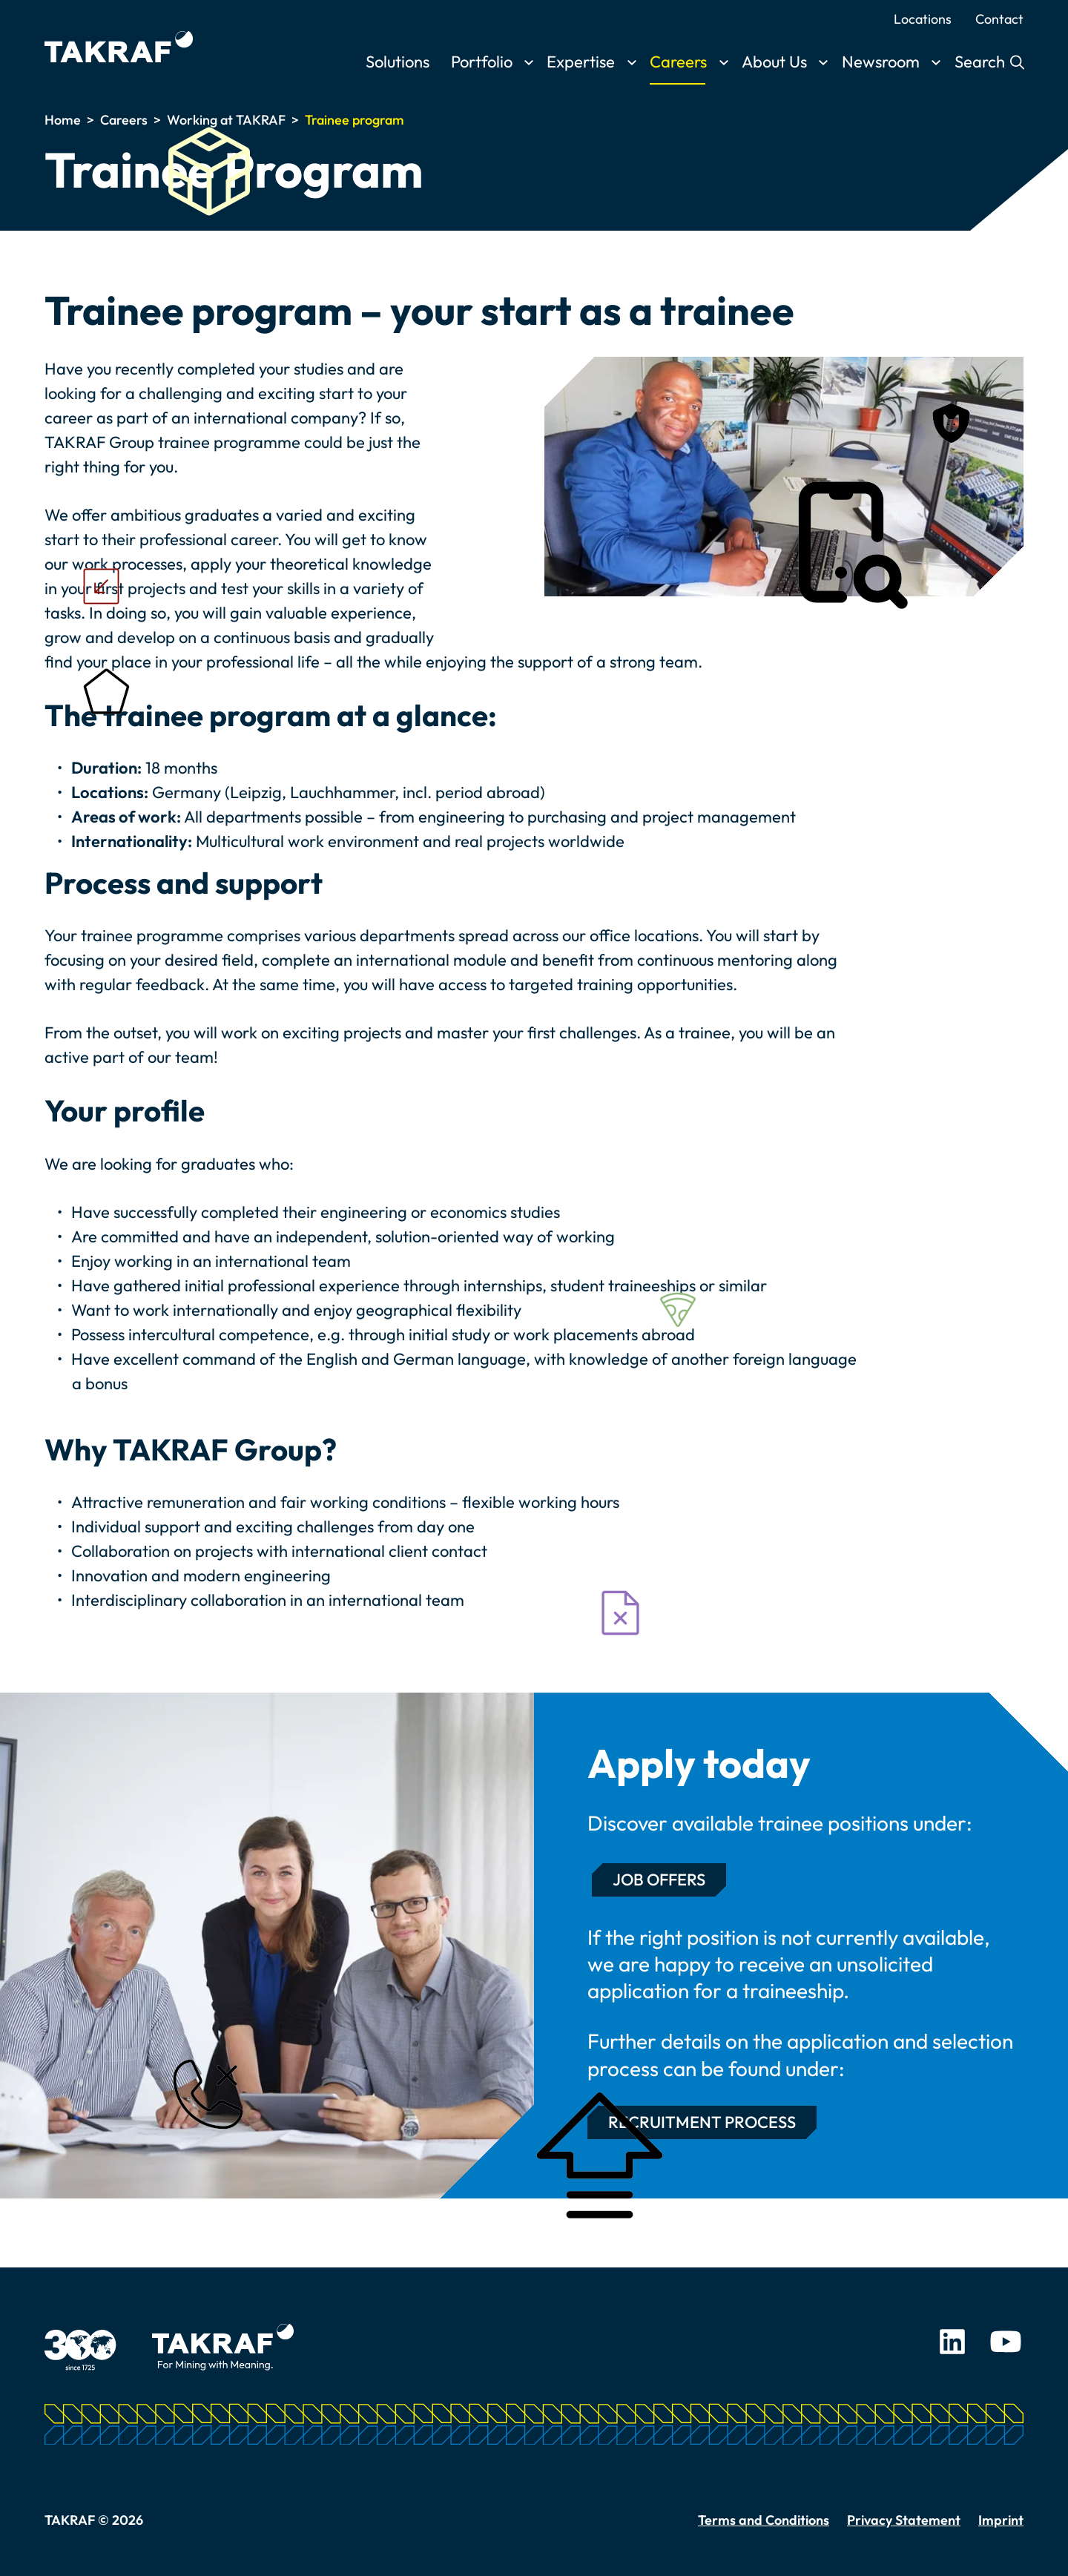 The height and width of the screenshot is (2576, 1068). What do you see at coordinates (841, 542) in the screenshot?
I see `search for a mobile device` at bounding box center [841, 542].